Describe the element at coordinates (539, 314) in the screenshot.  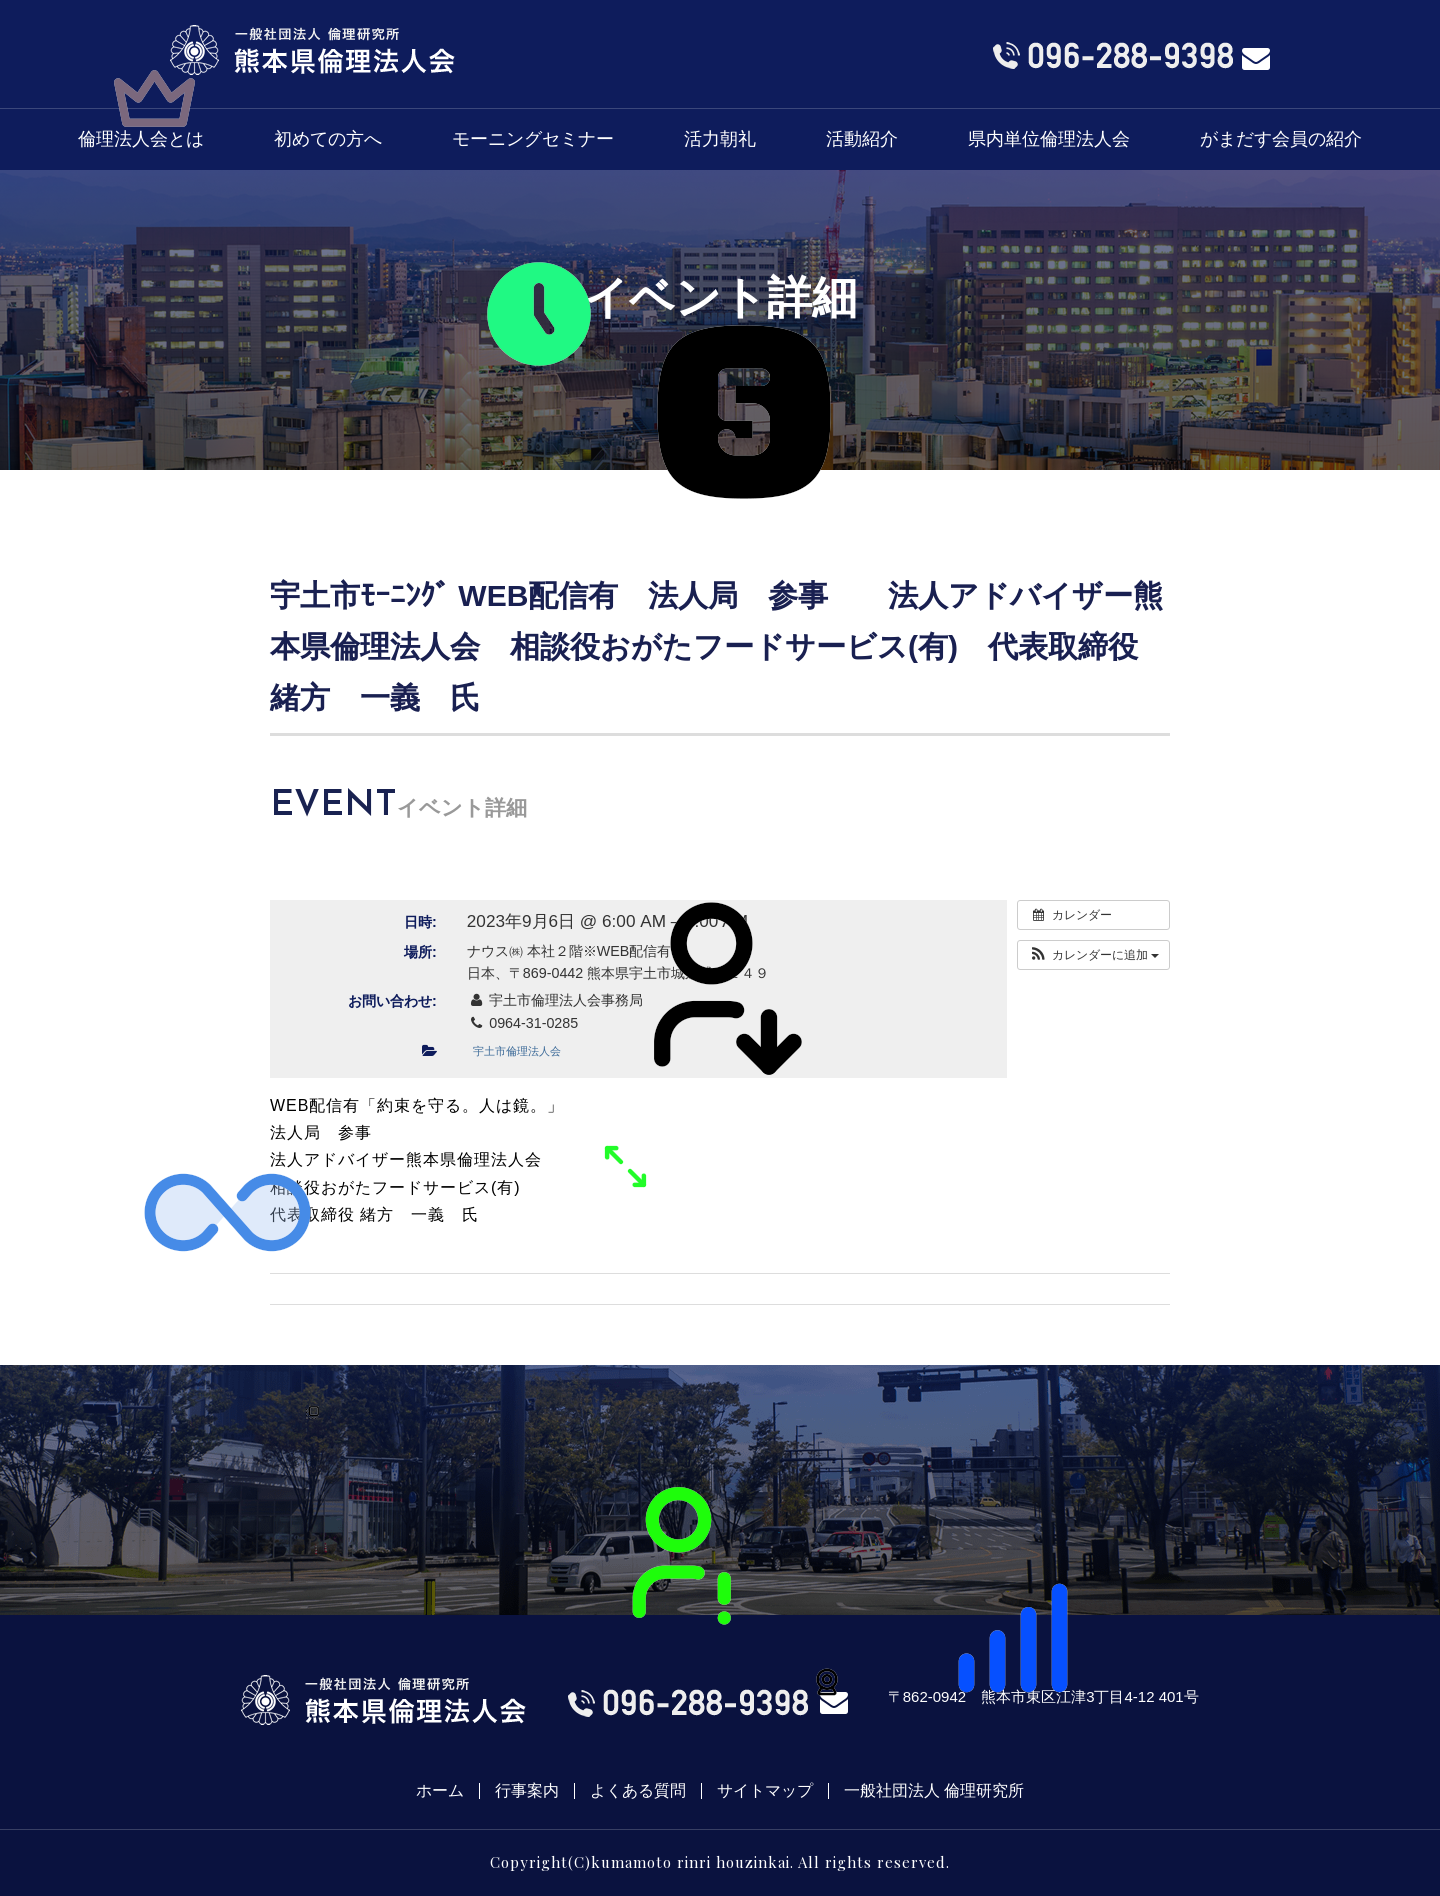
I see `indicates the current time or timestamp` at that location.